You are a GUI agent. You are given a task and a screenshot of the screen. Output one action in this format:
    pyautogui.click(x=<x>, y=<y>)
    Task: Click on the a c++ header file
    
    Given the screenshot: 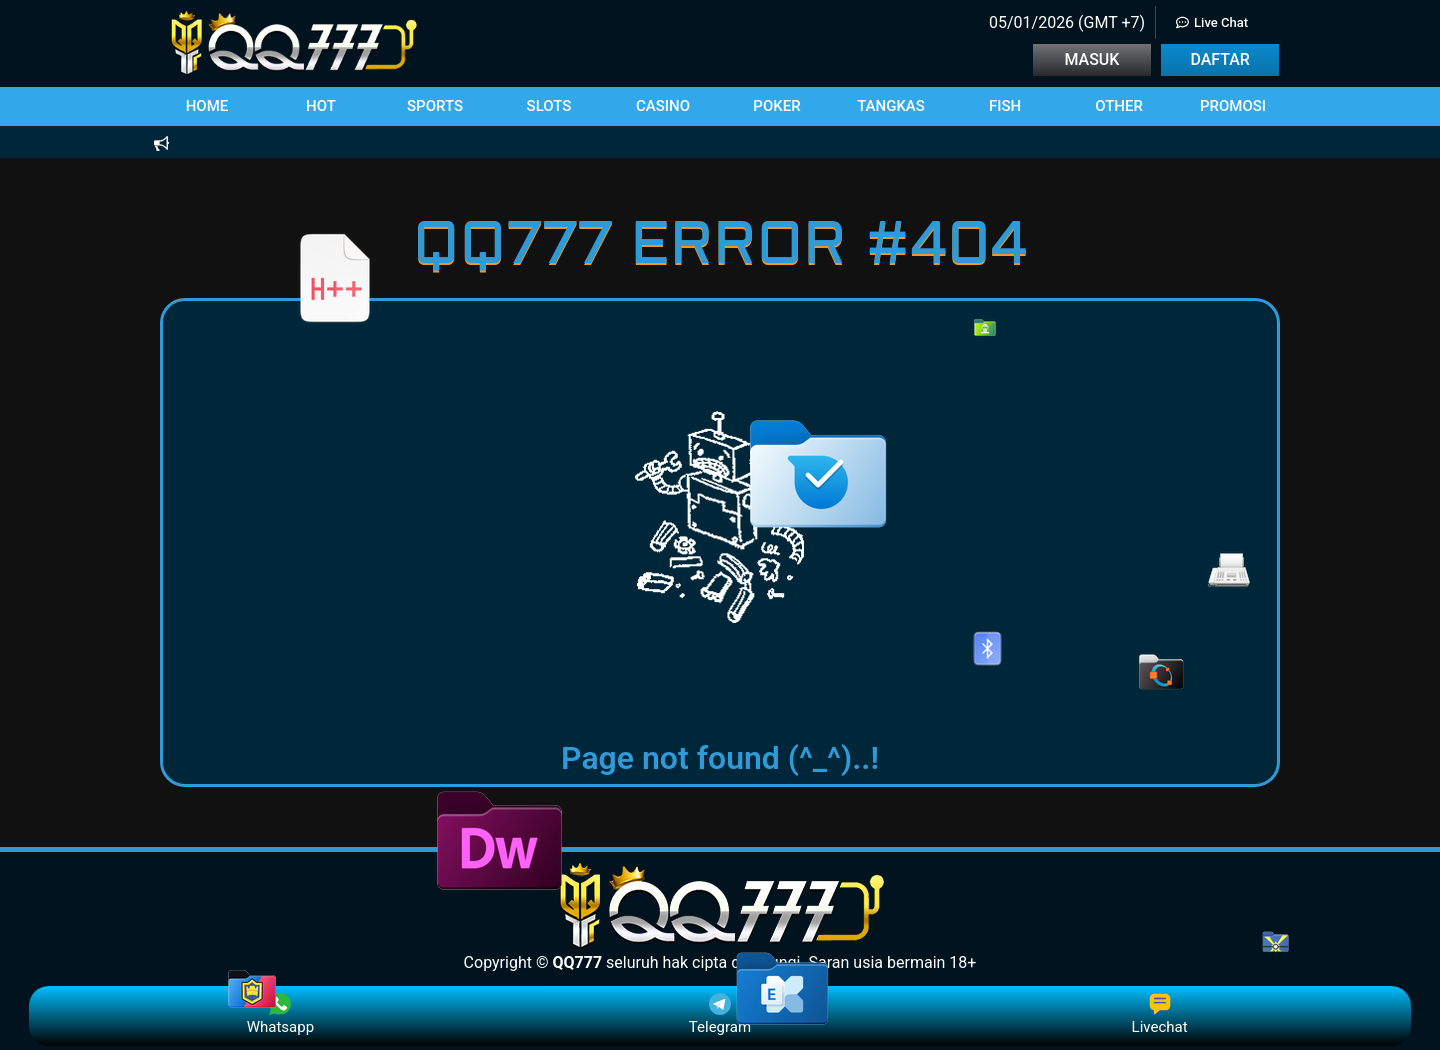 What is the action you would take?
    pyautogui.click(x=335, y=278)
    